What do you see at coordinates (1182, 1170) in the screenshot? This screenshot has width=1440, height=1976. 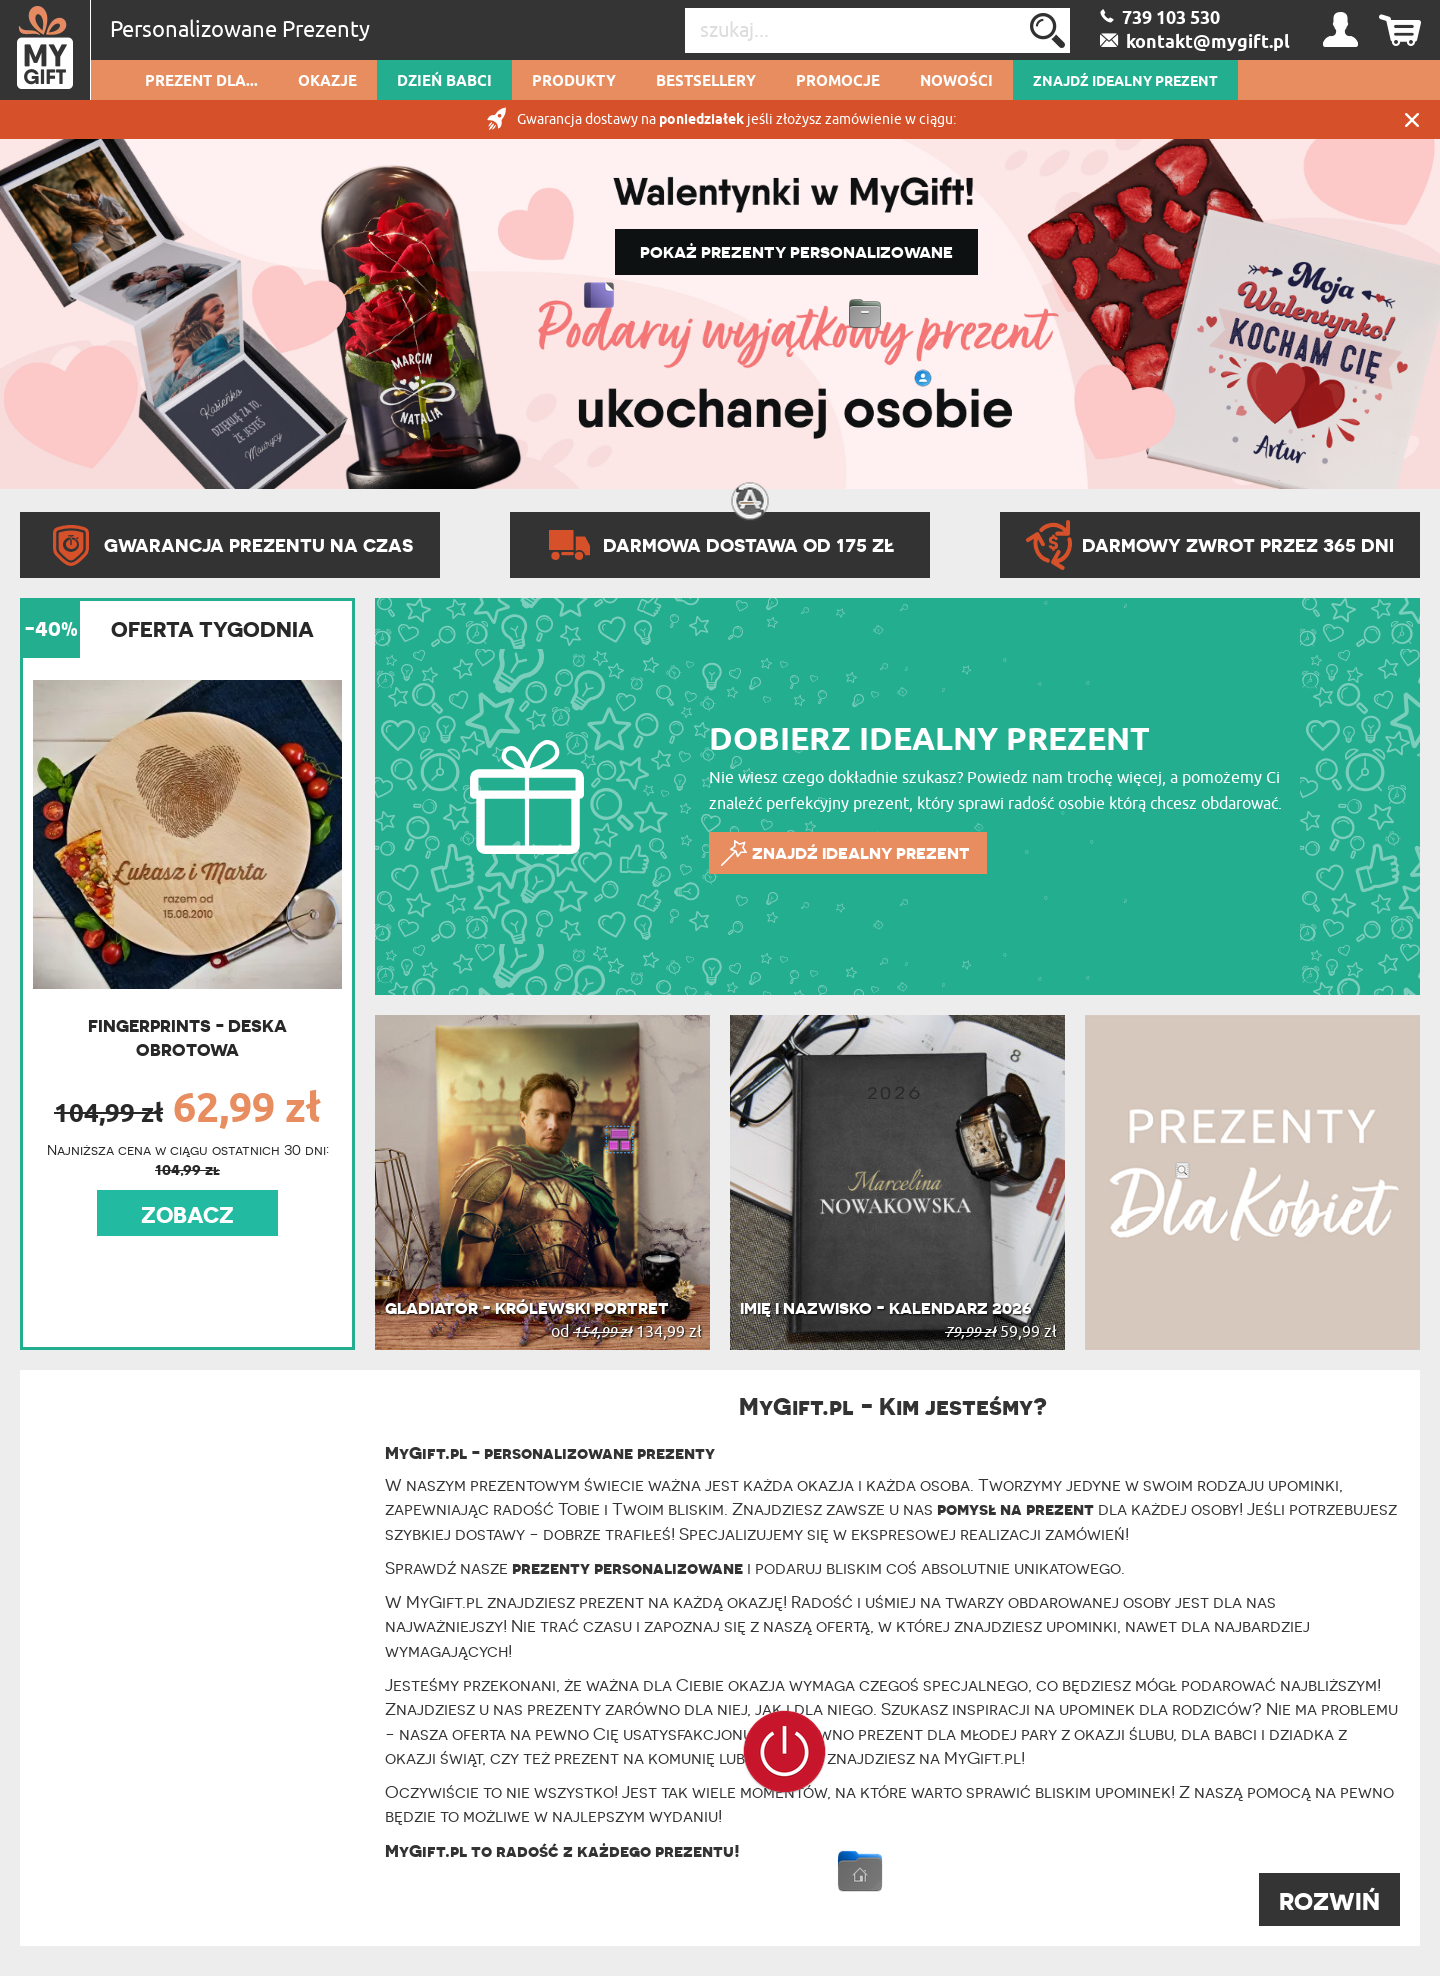 I see `open gnome logs application` at bounding box center [1182, 1170].